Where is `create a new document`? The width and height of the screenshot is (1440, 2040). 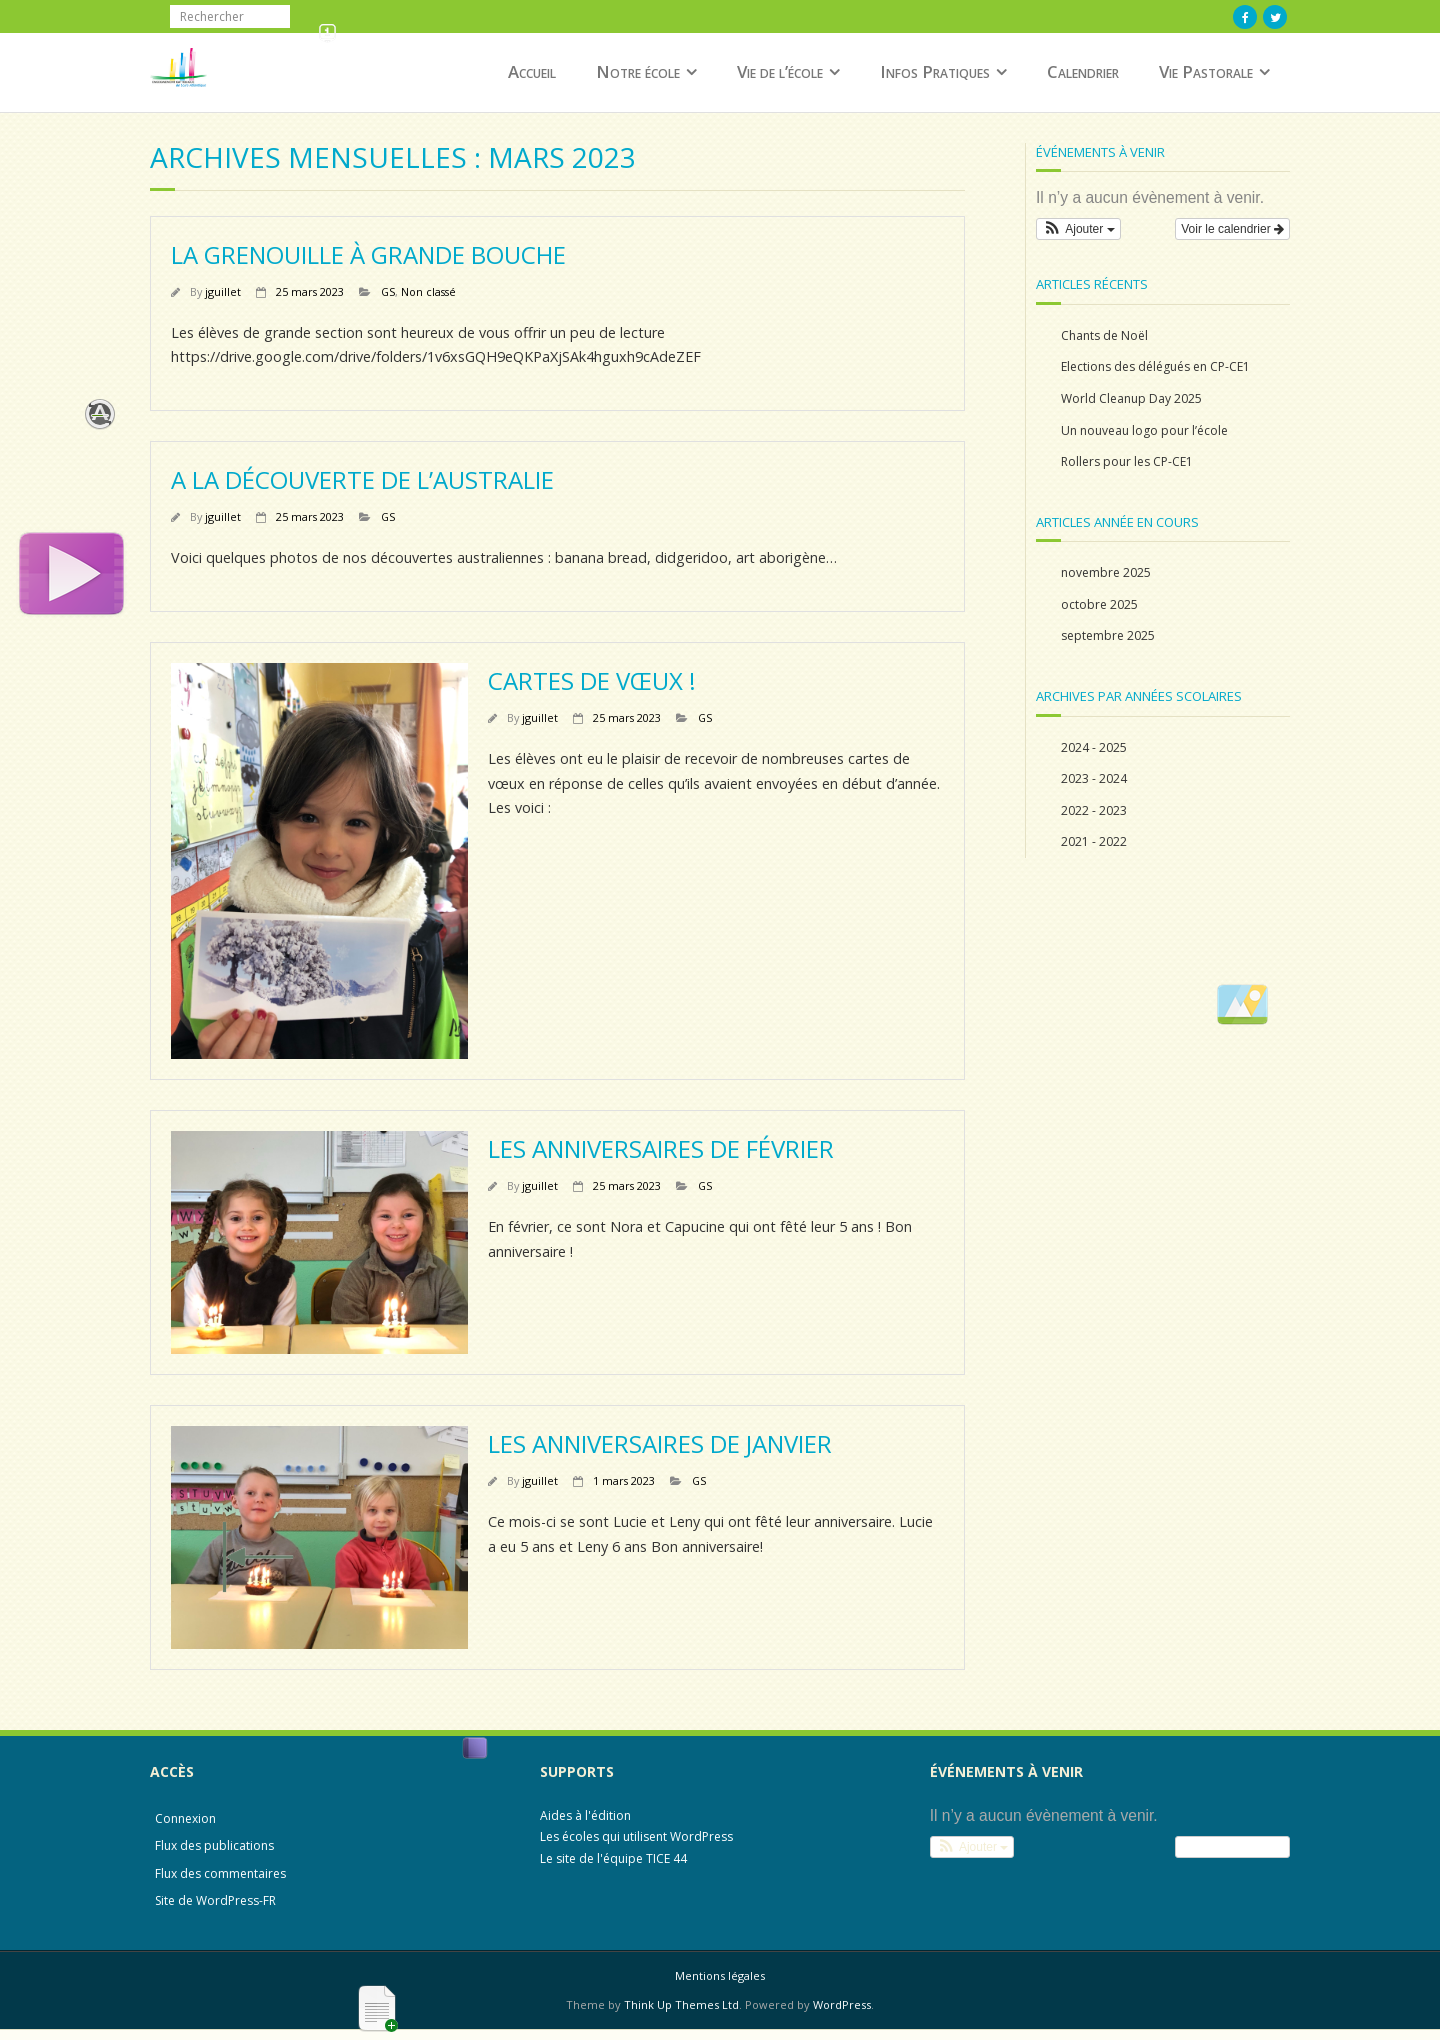 create a new document is located at coordinates (377, 2008).